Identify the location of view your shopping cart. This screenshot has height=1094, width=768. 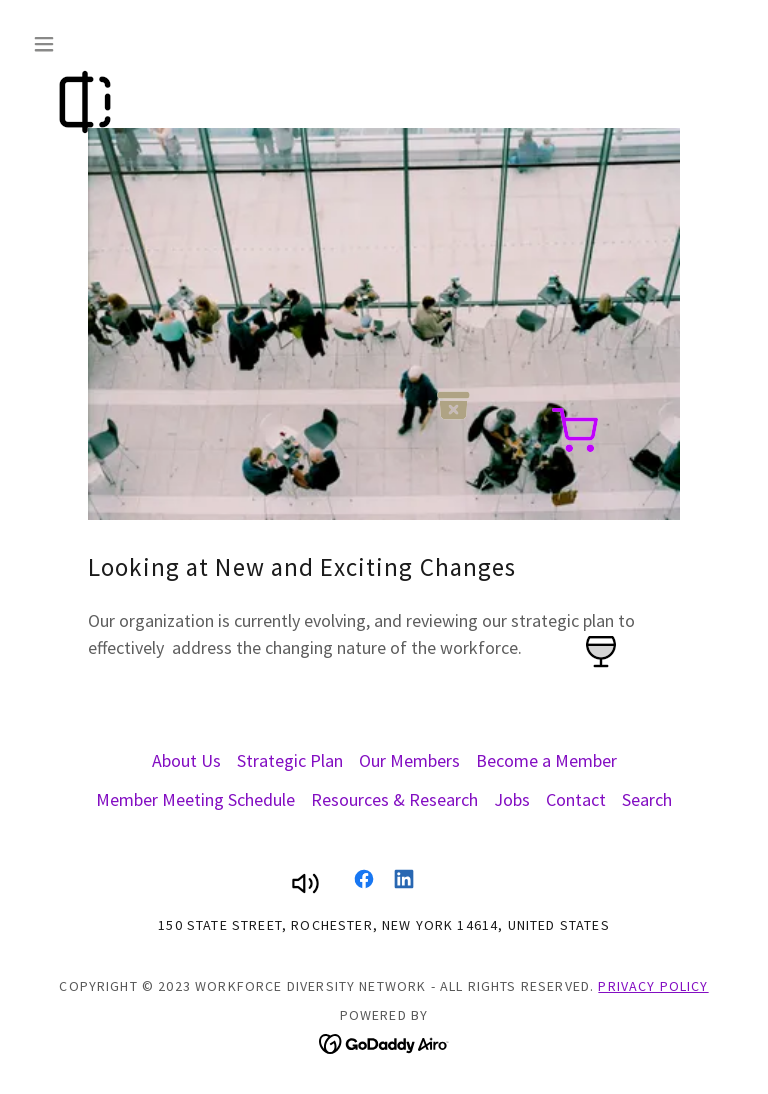
(575, 431).